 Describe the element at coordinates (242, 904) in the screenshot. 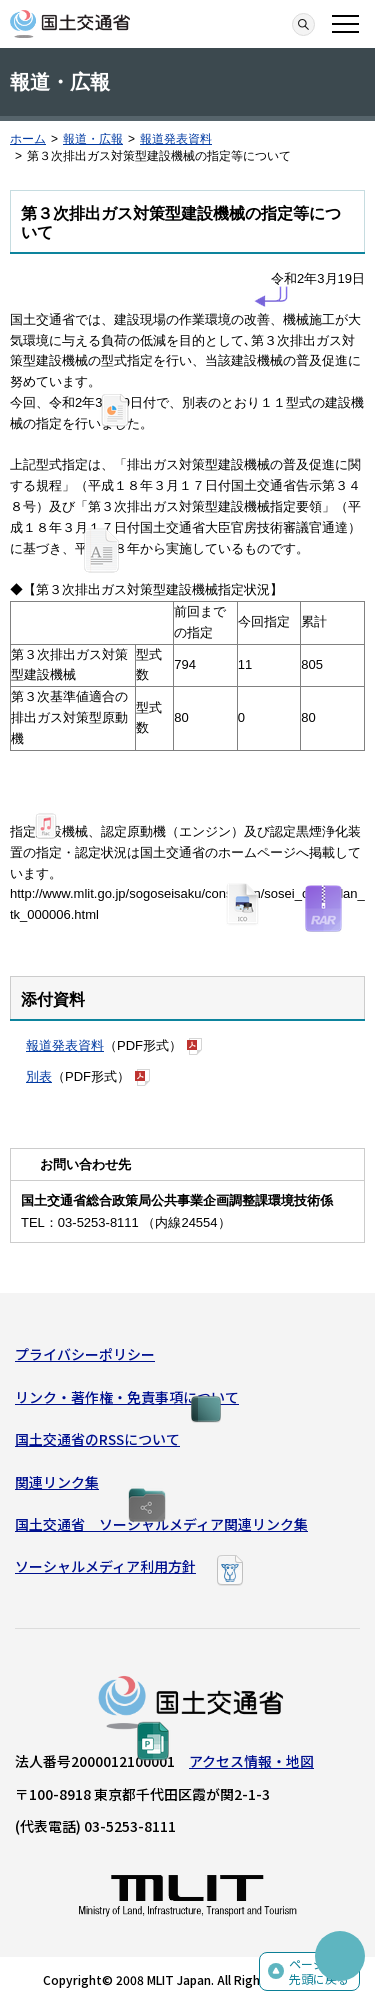

I see `an ico image file used for icons and favicons` at that location.